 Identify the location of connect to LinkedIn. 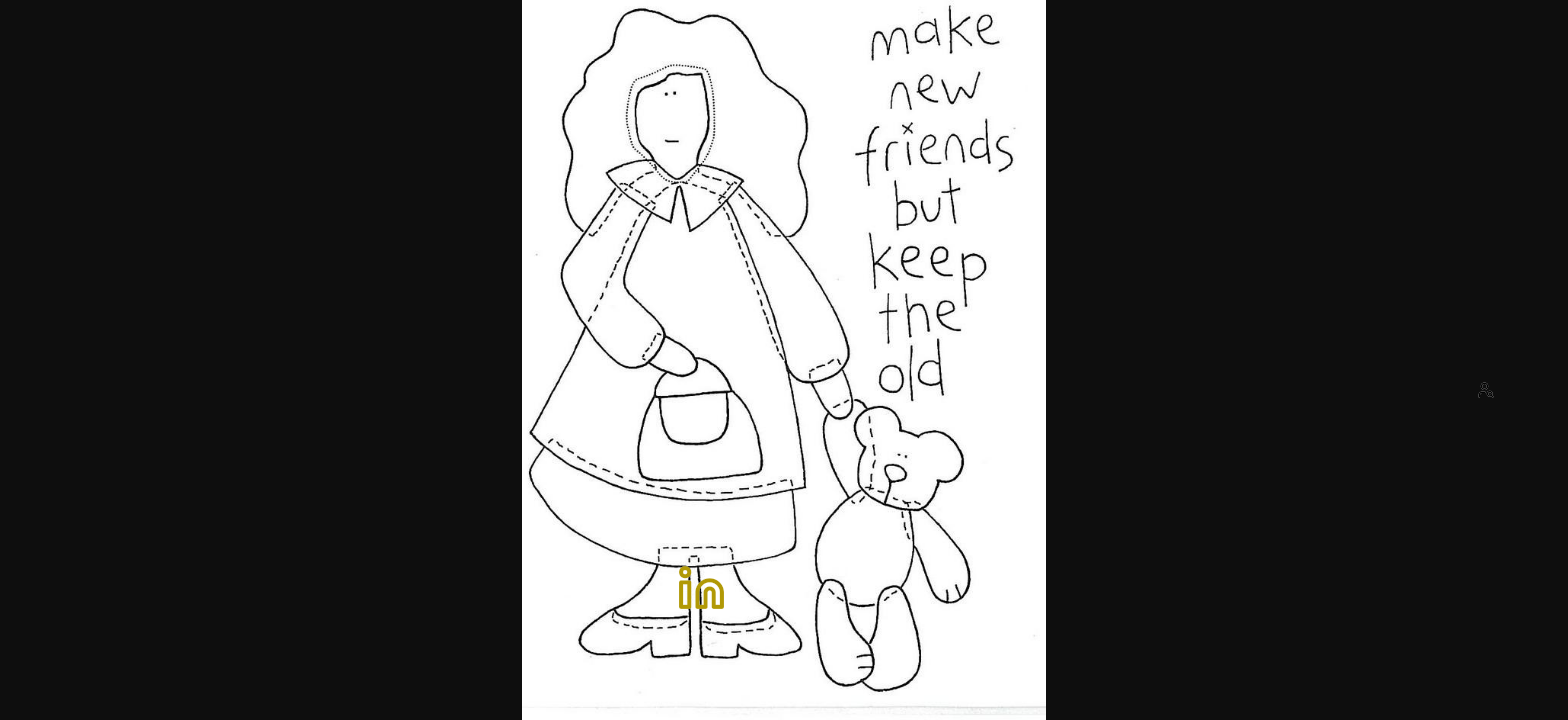
(701, 588).